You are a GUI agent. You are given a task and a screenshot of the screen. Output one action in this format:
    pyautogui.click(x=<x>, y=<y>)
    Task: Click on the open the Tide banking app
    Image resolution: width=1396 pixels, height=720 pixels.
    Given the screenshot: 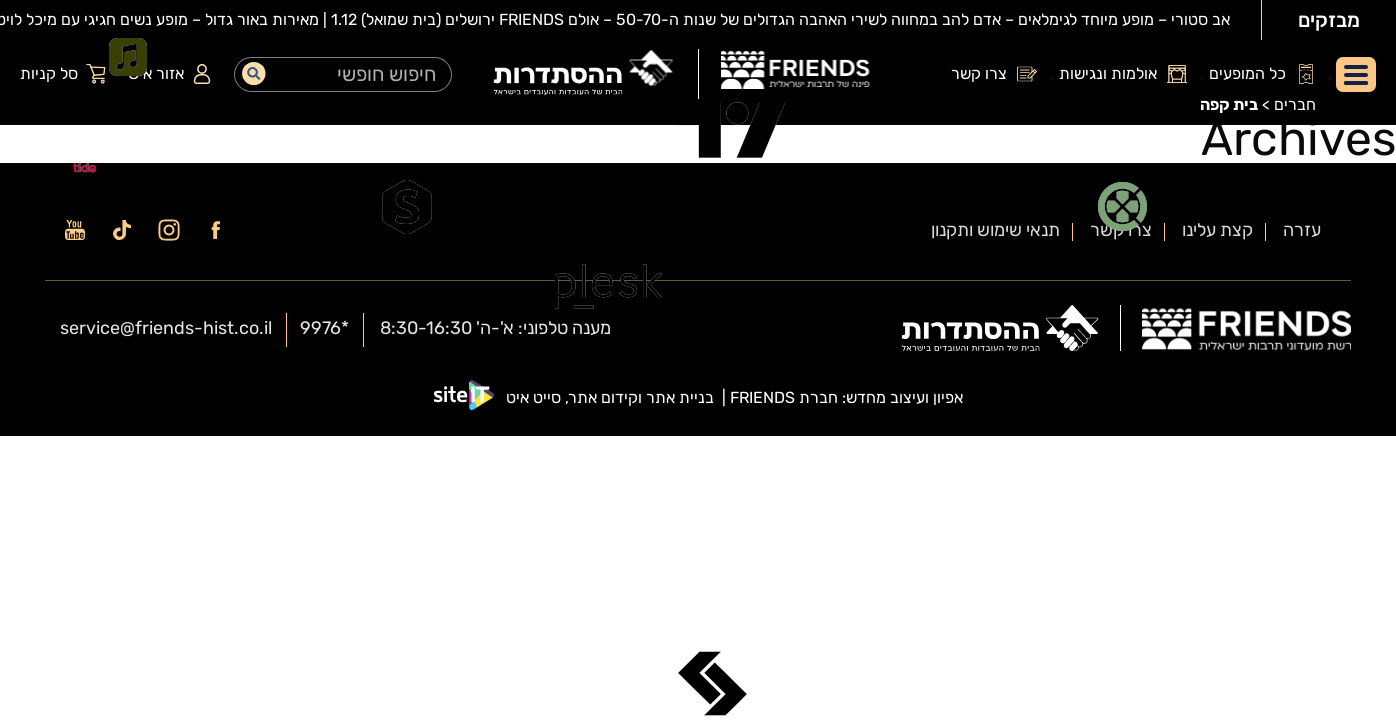 What is the action you would take?
    pyautogui.click(x=84, y=167)
    